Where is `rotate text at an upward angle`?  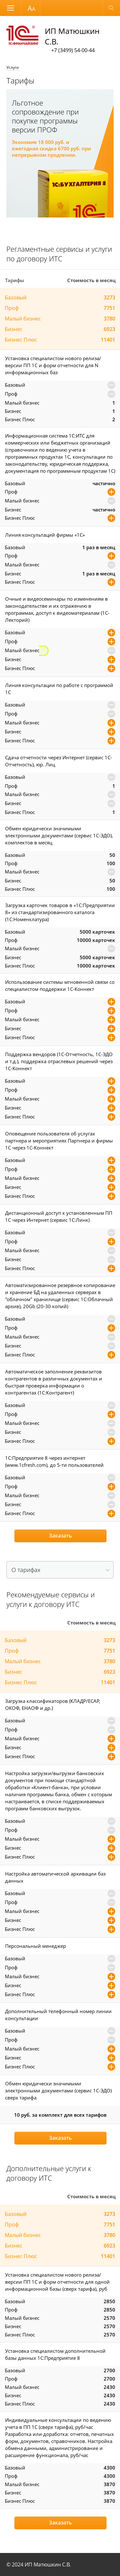 rotate text at an upward angle is located at coordinates (107, 2560).